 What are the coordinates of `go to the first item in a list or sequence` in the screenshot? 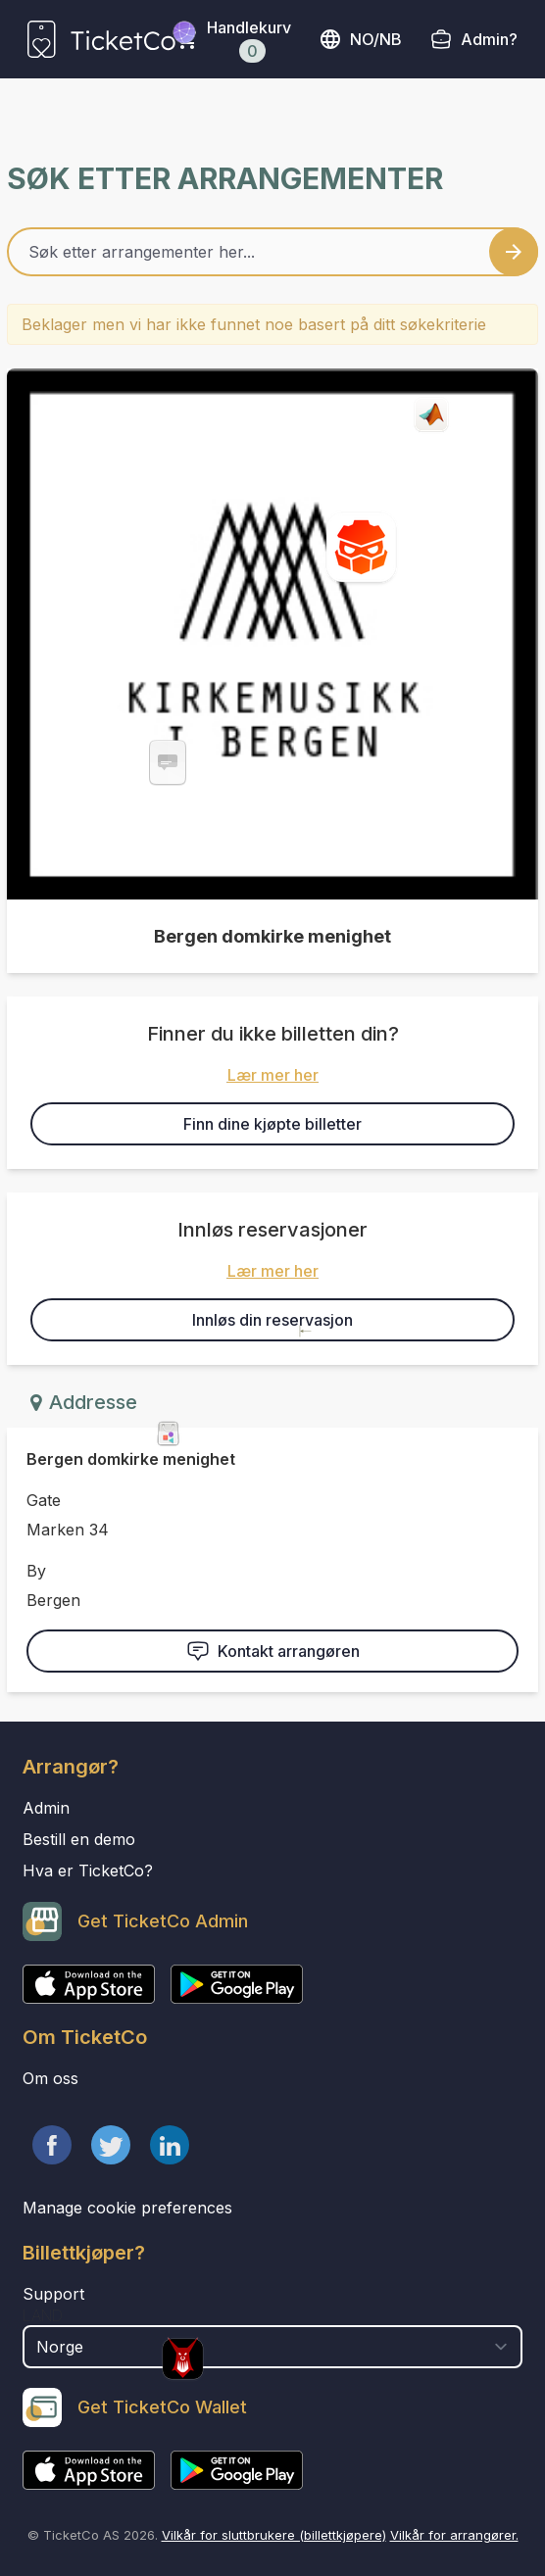 It's located at (305, 1331).